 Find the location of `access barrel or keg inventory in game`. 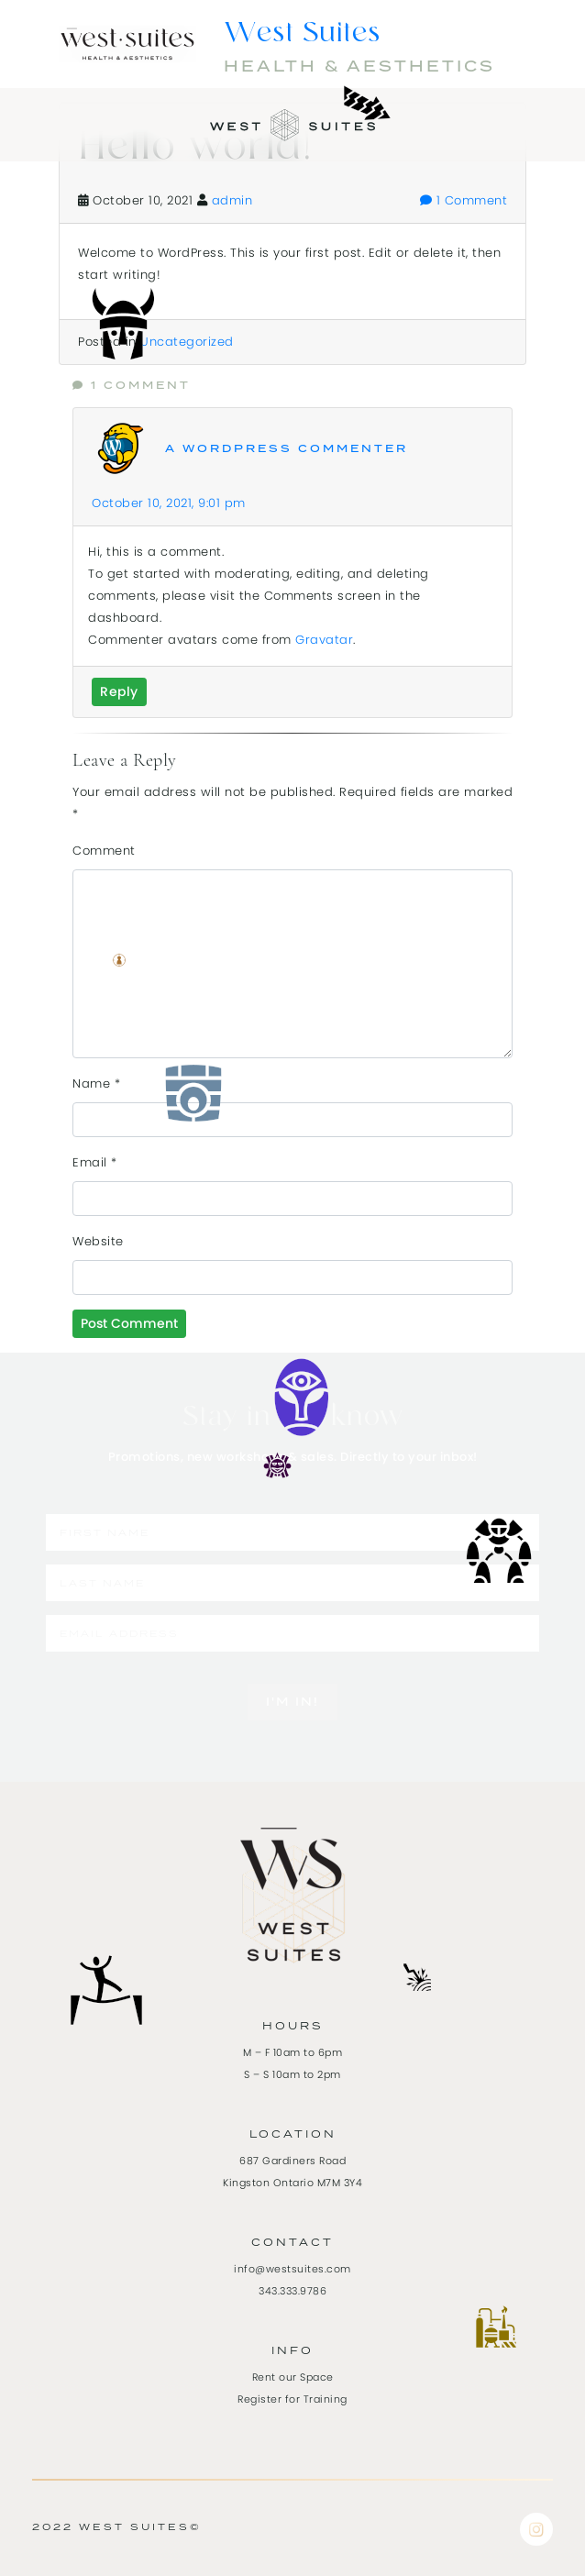

access barrel or keg inventory in game is located at coordinates (193, 1093).